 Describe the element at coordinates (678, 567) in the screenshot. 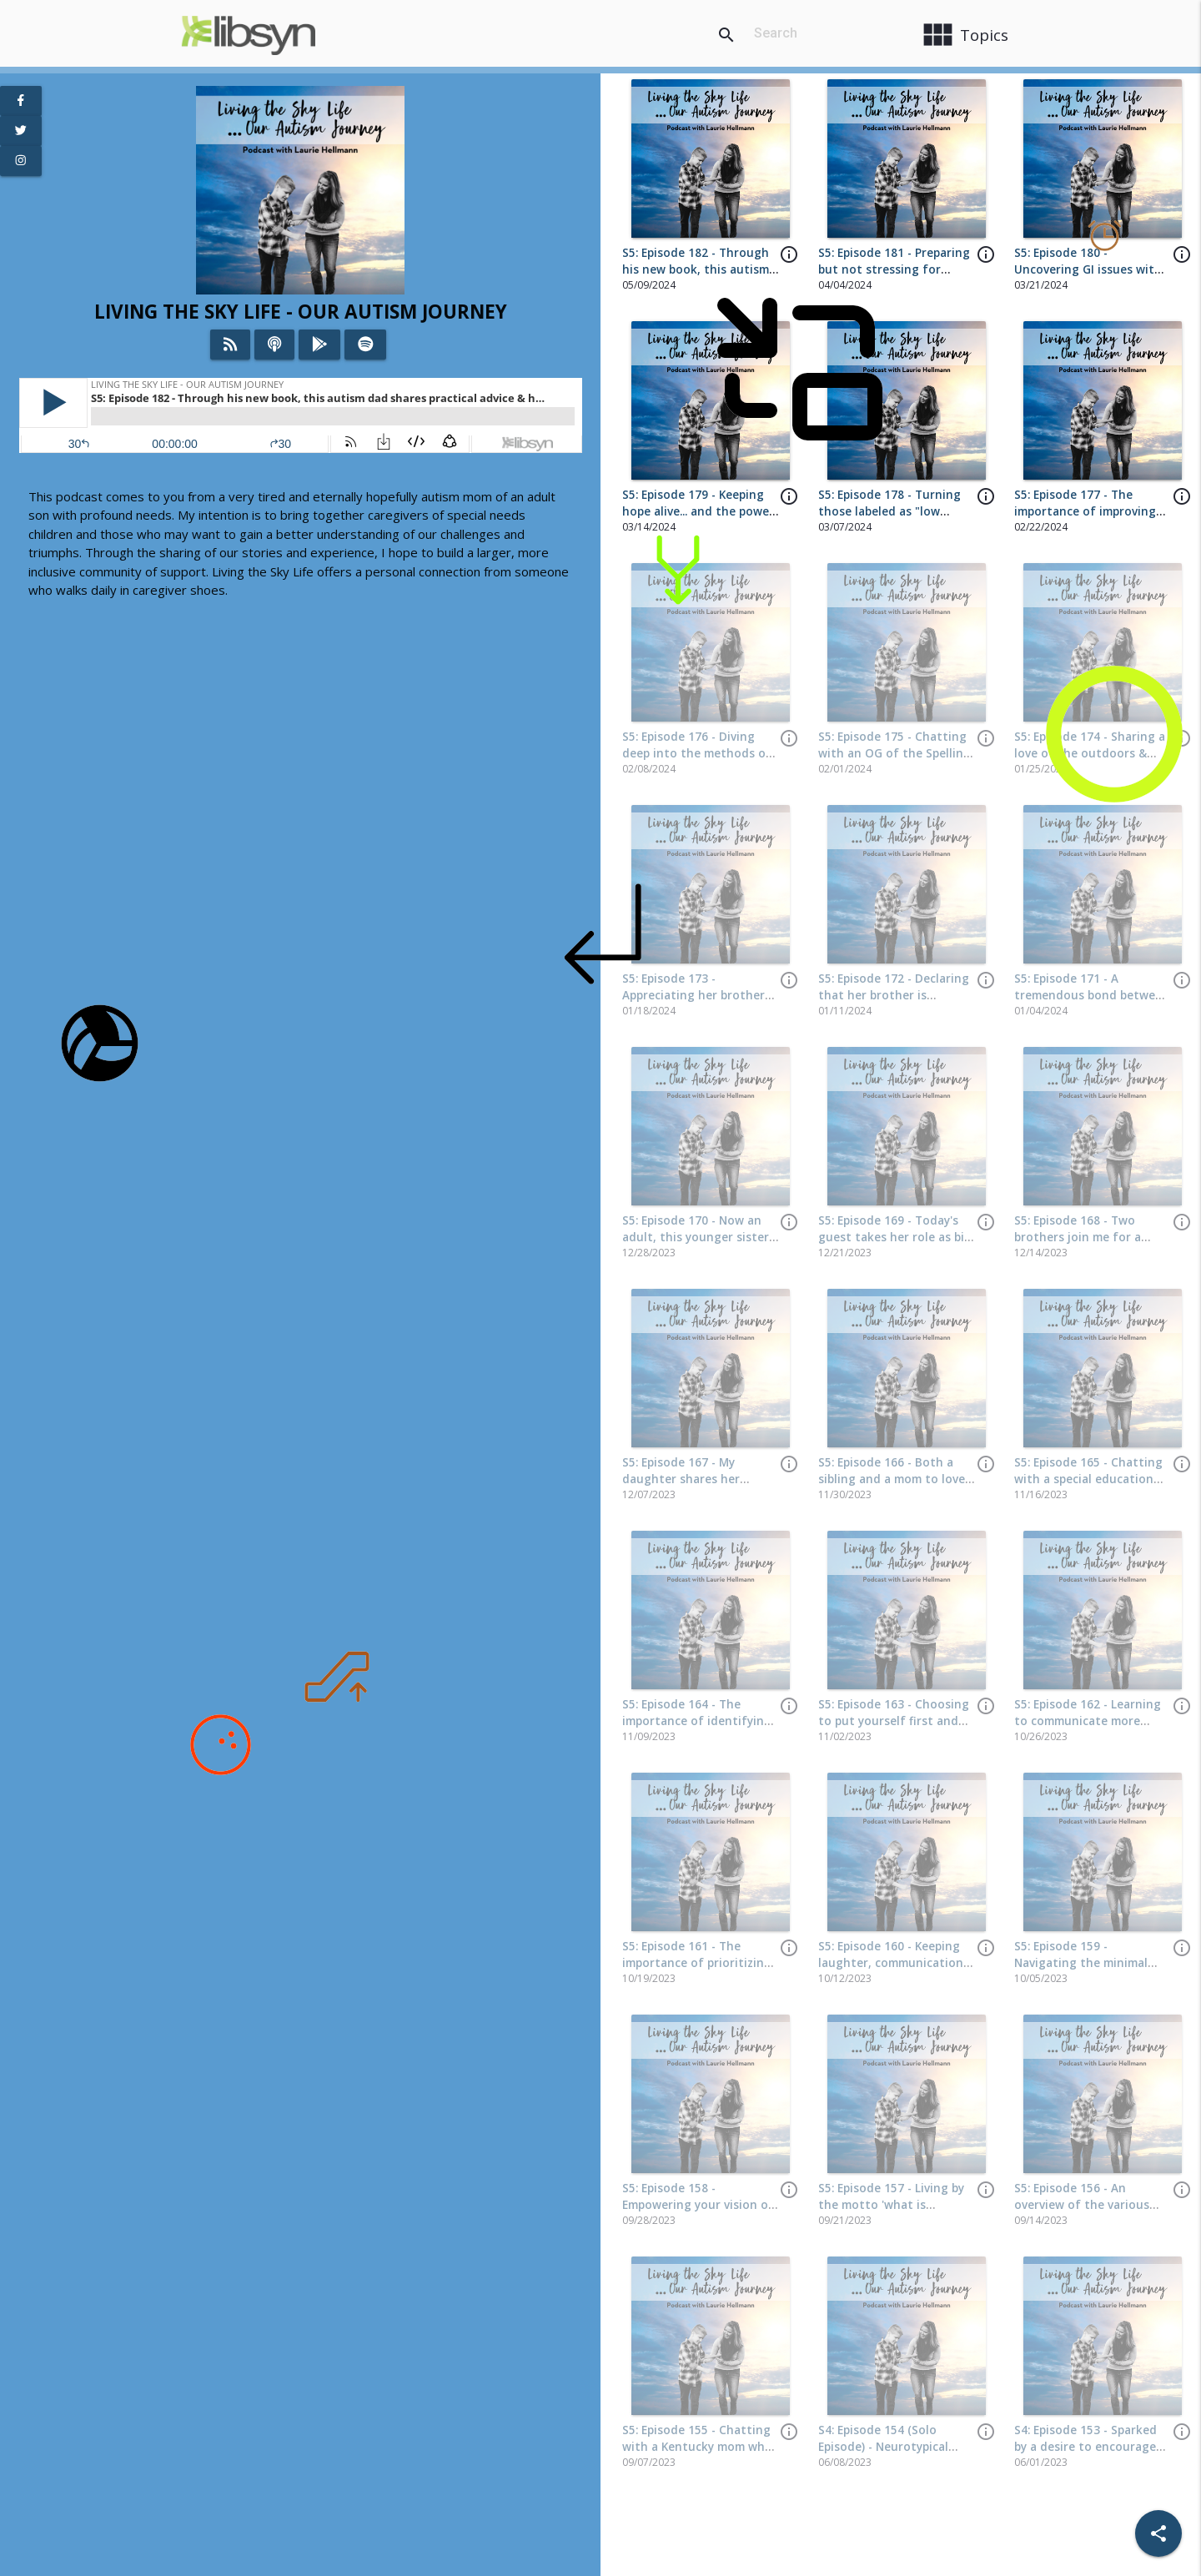

I see `merge selected items or branches` at that location.